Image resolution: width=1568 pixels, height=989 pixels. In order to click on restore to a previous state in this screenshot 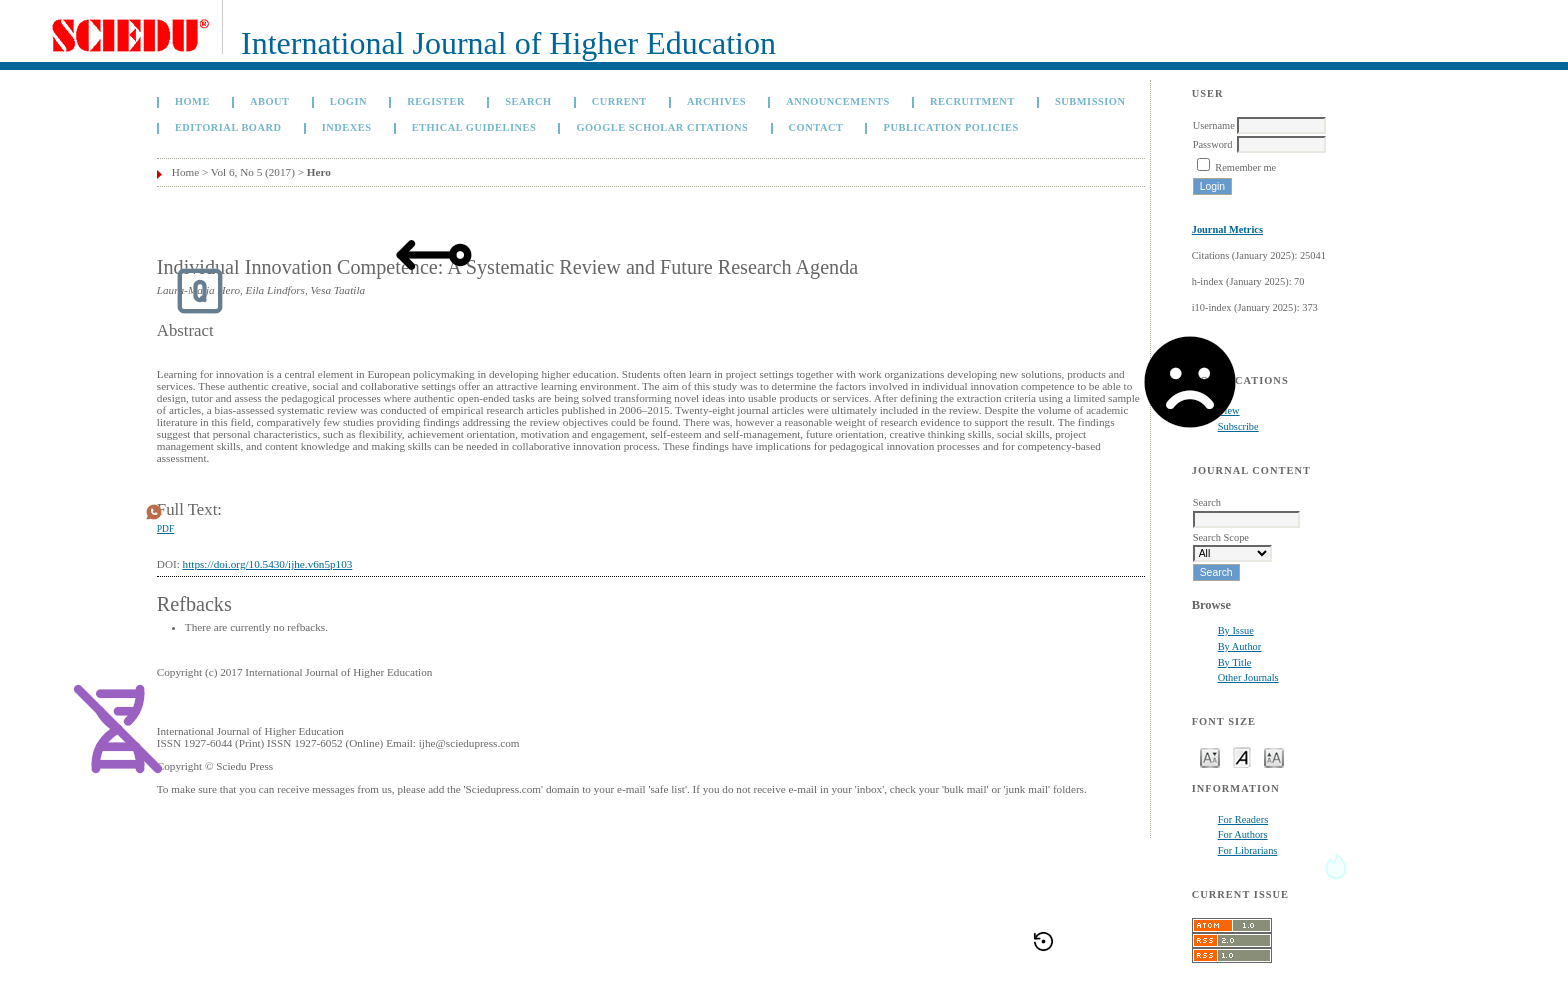, I will do `click(1043, 941)`.